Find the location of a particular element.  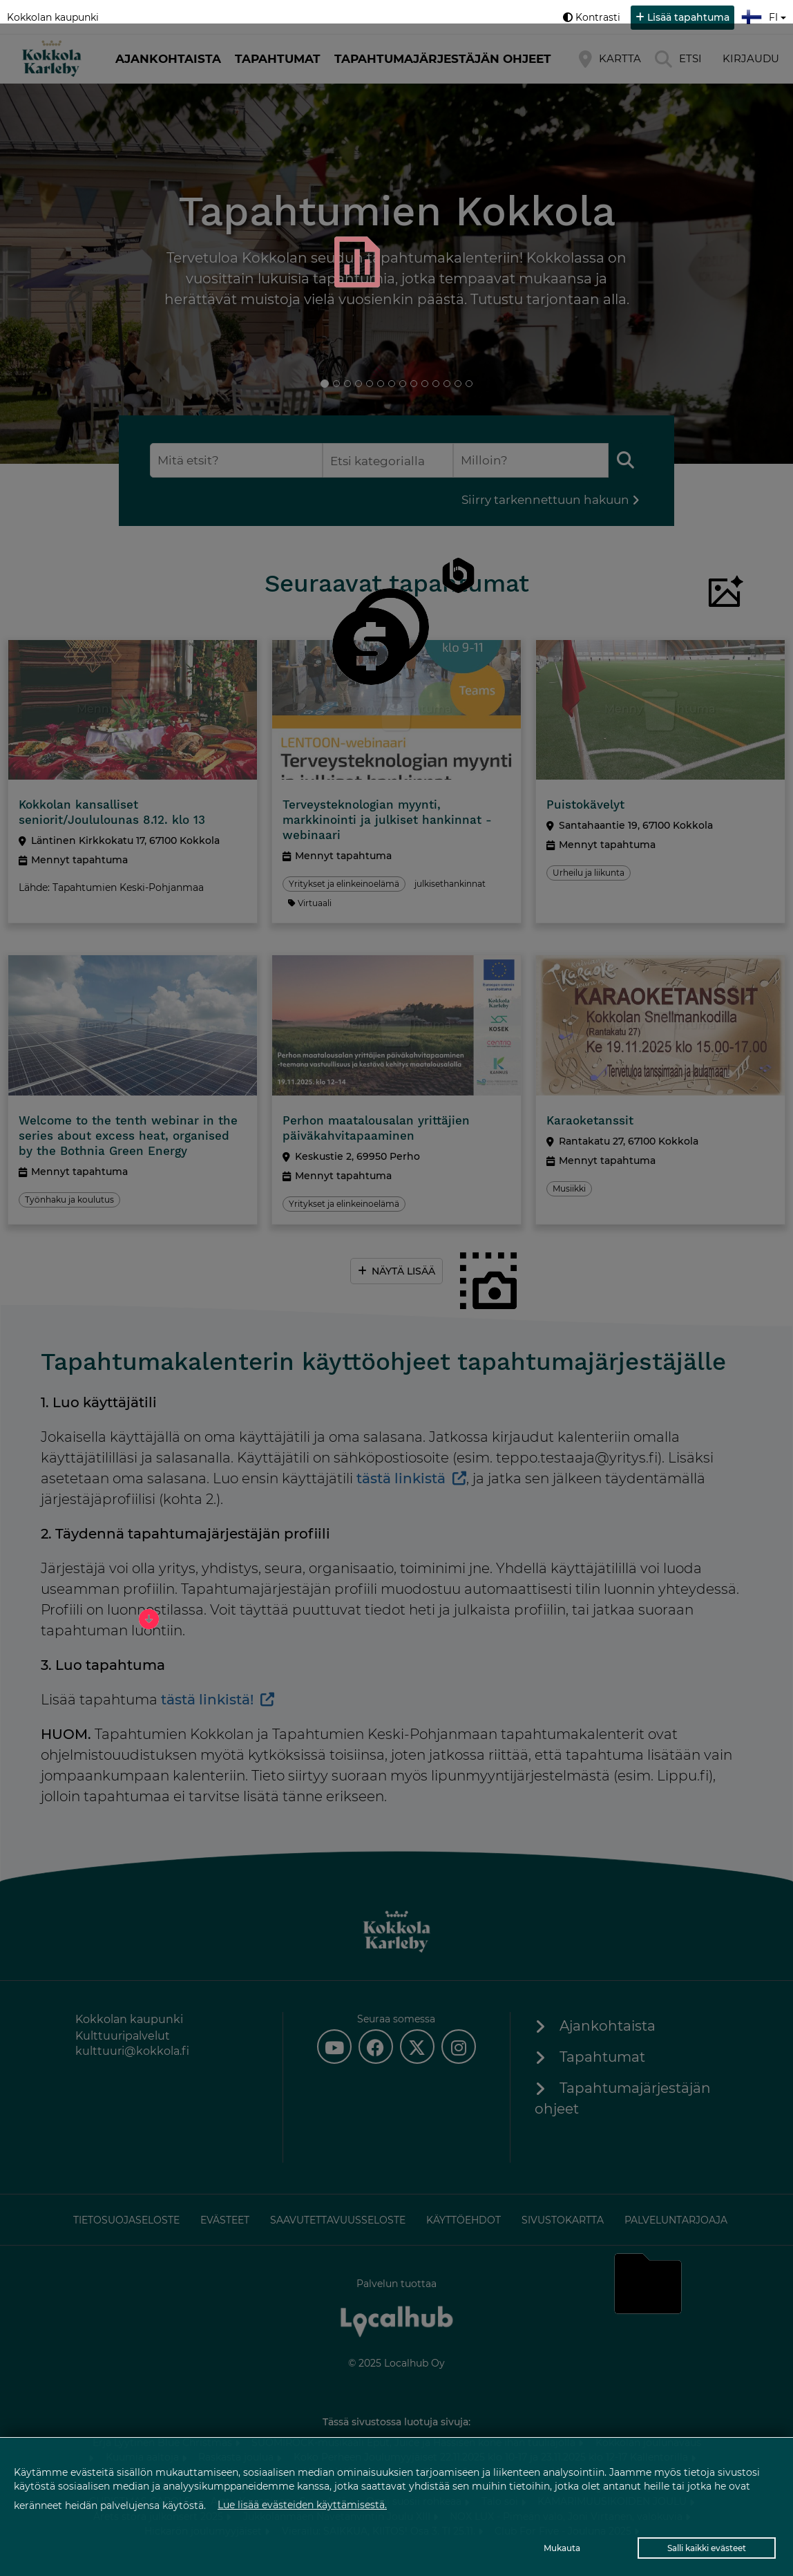

generate or enhance an image using AI is located at coordinates (724, 592).